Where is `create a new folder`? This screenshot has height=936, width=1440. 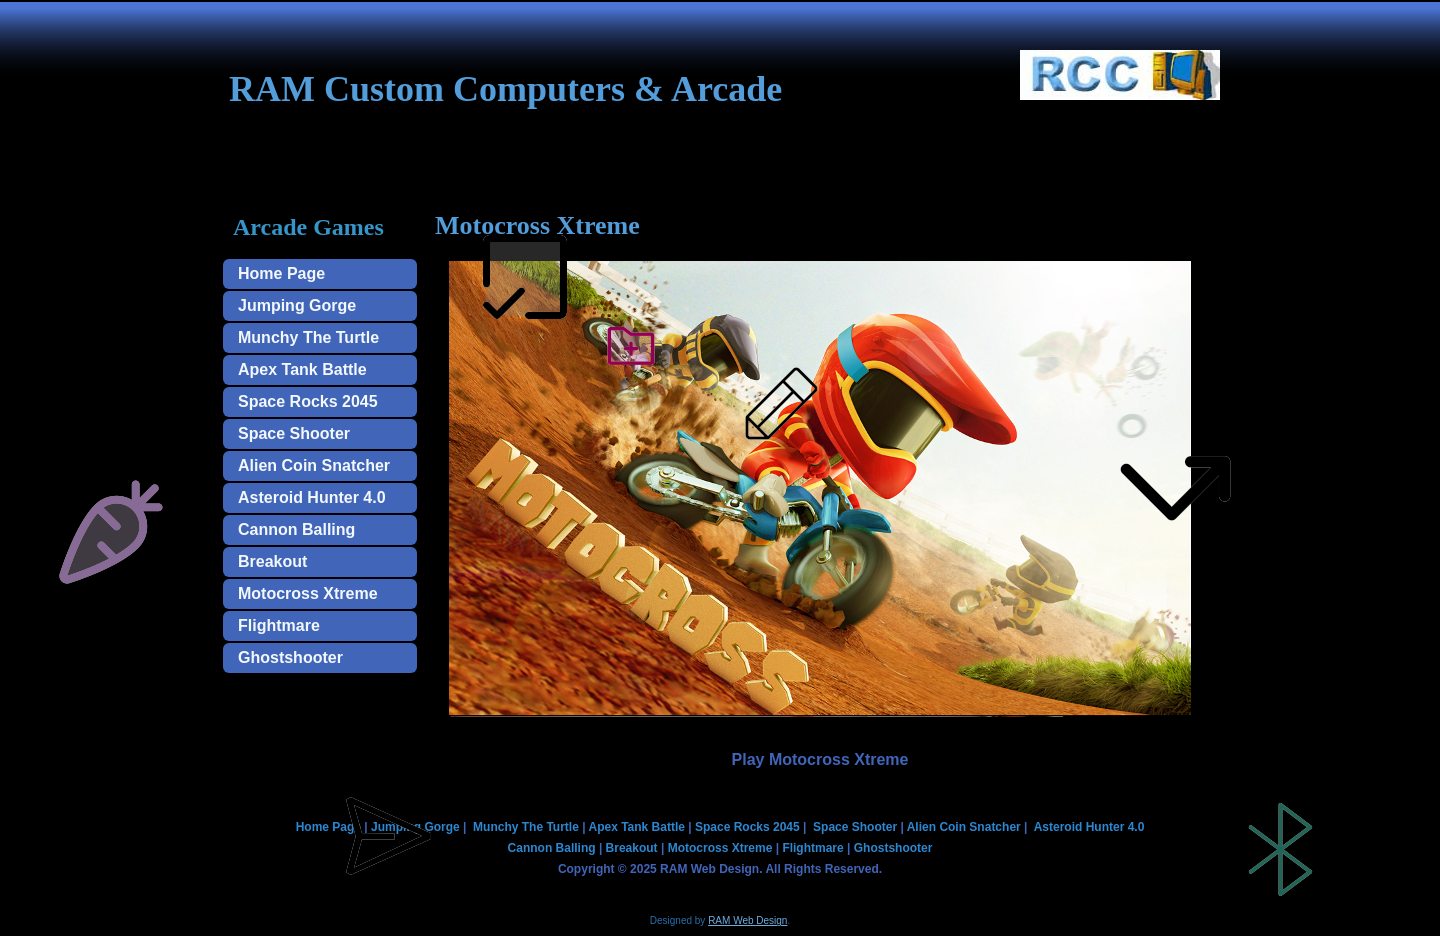 create a new folder is located at coordinates (631, 345).